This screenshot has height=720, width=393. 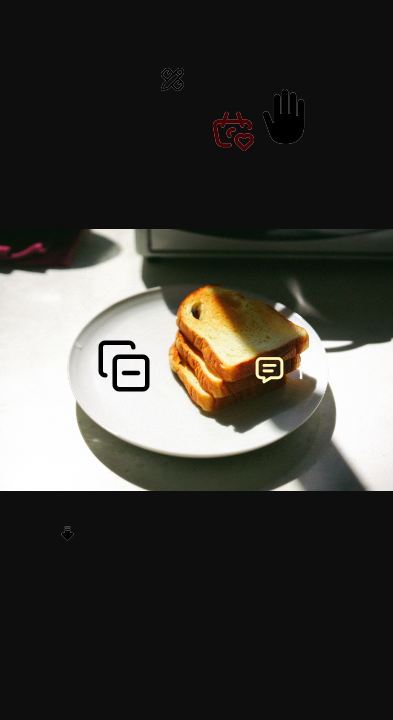 What do you see at coordinates (232, 129) in the screenshot?
I see `add item to favorites or wishlist` at bounding box center [232, 129].